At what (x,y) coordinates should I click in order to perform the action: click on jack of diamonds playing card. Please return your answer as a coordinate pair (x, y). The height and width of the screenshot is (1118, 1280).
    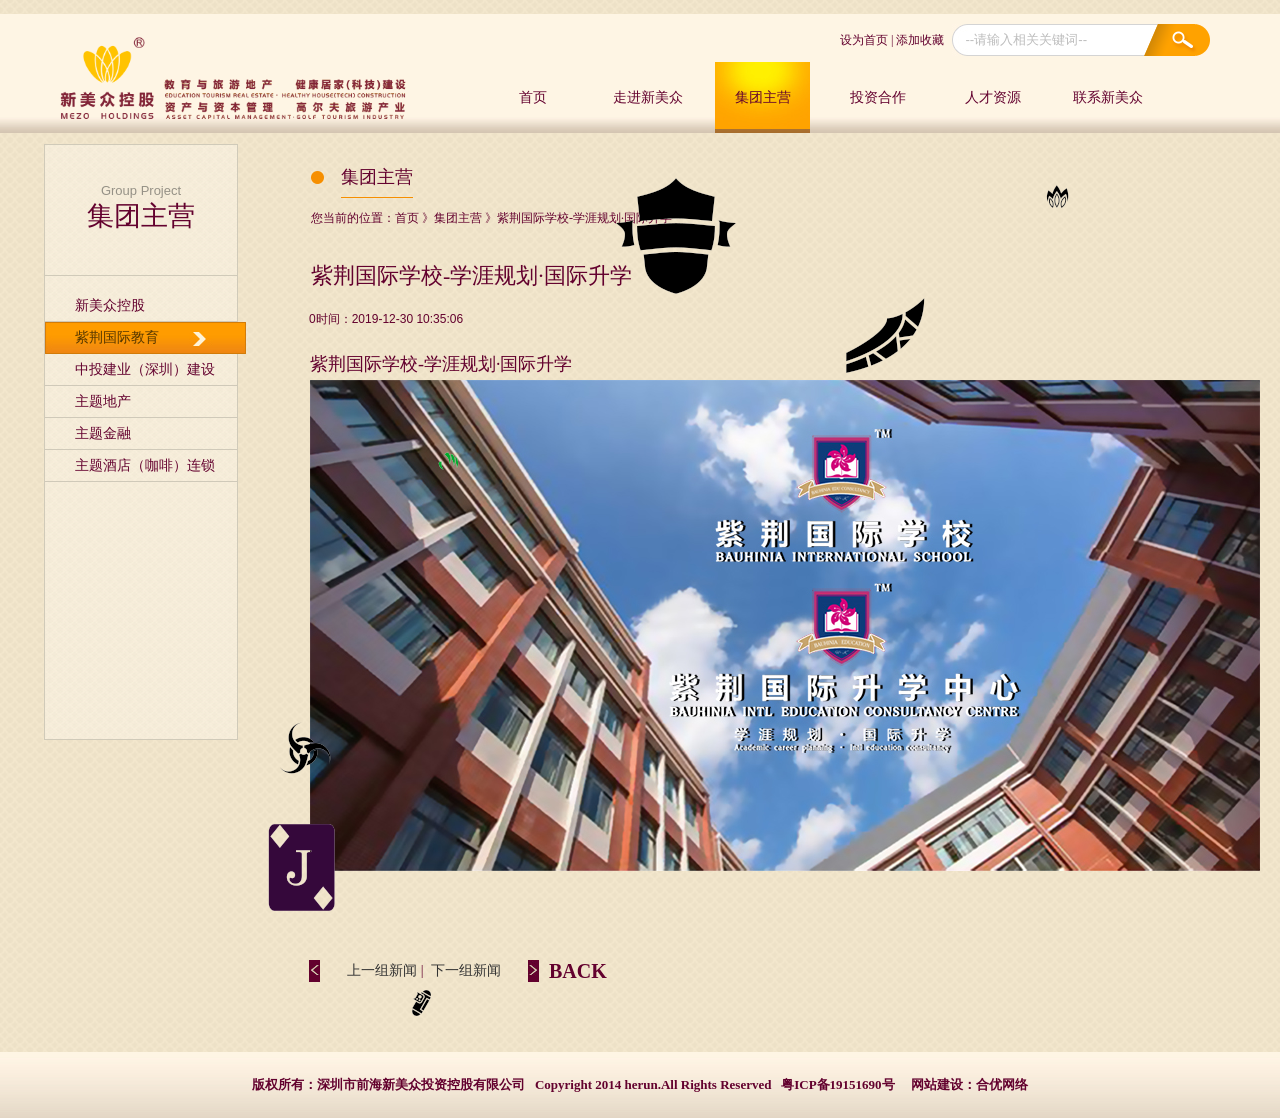
    Looking at the image, I should click on (301, 867).